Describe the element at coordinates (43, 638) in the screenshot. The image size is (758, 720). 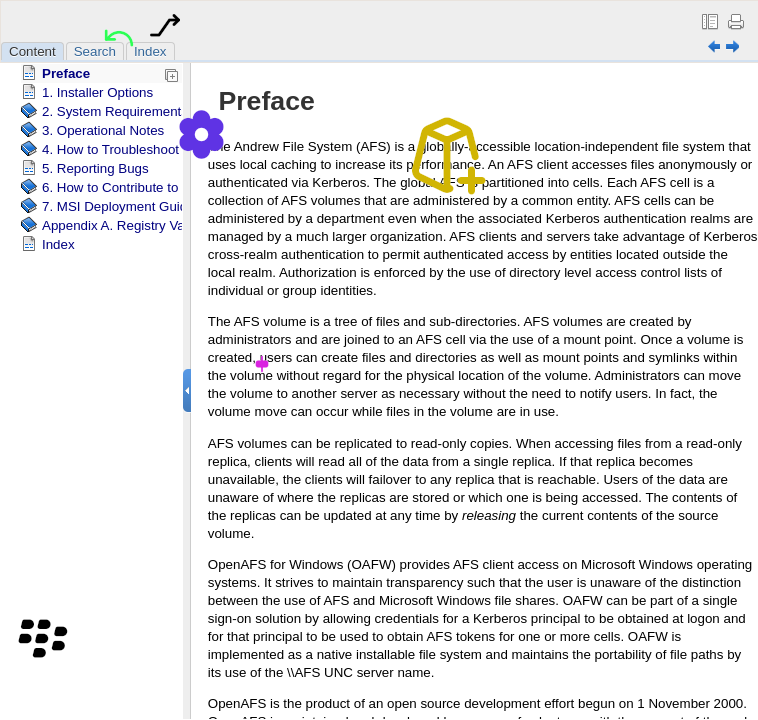
I see `BlackBerry brand logo` at that location.